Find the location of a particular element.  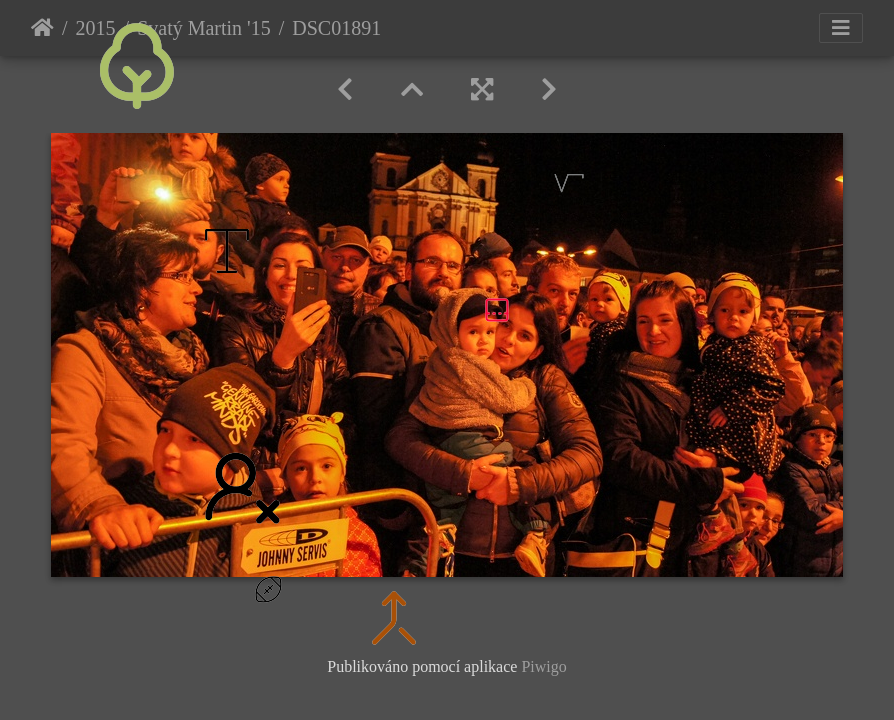

merge branches or items together is located at coordinates (394, 618).